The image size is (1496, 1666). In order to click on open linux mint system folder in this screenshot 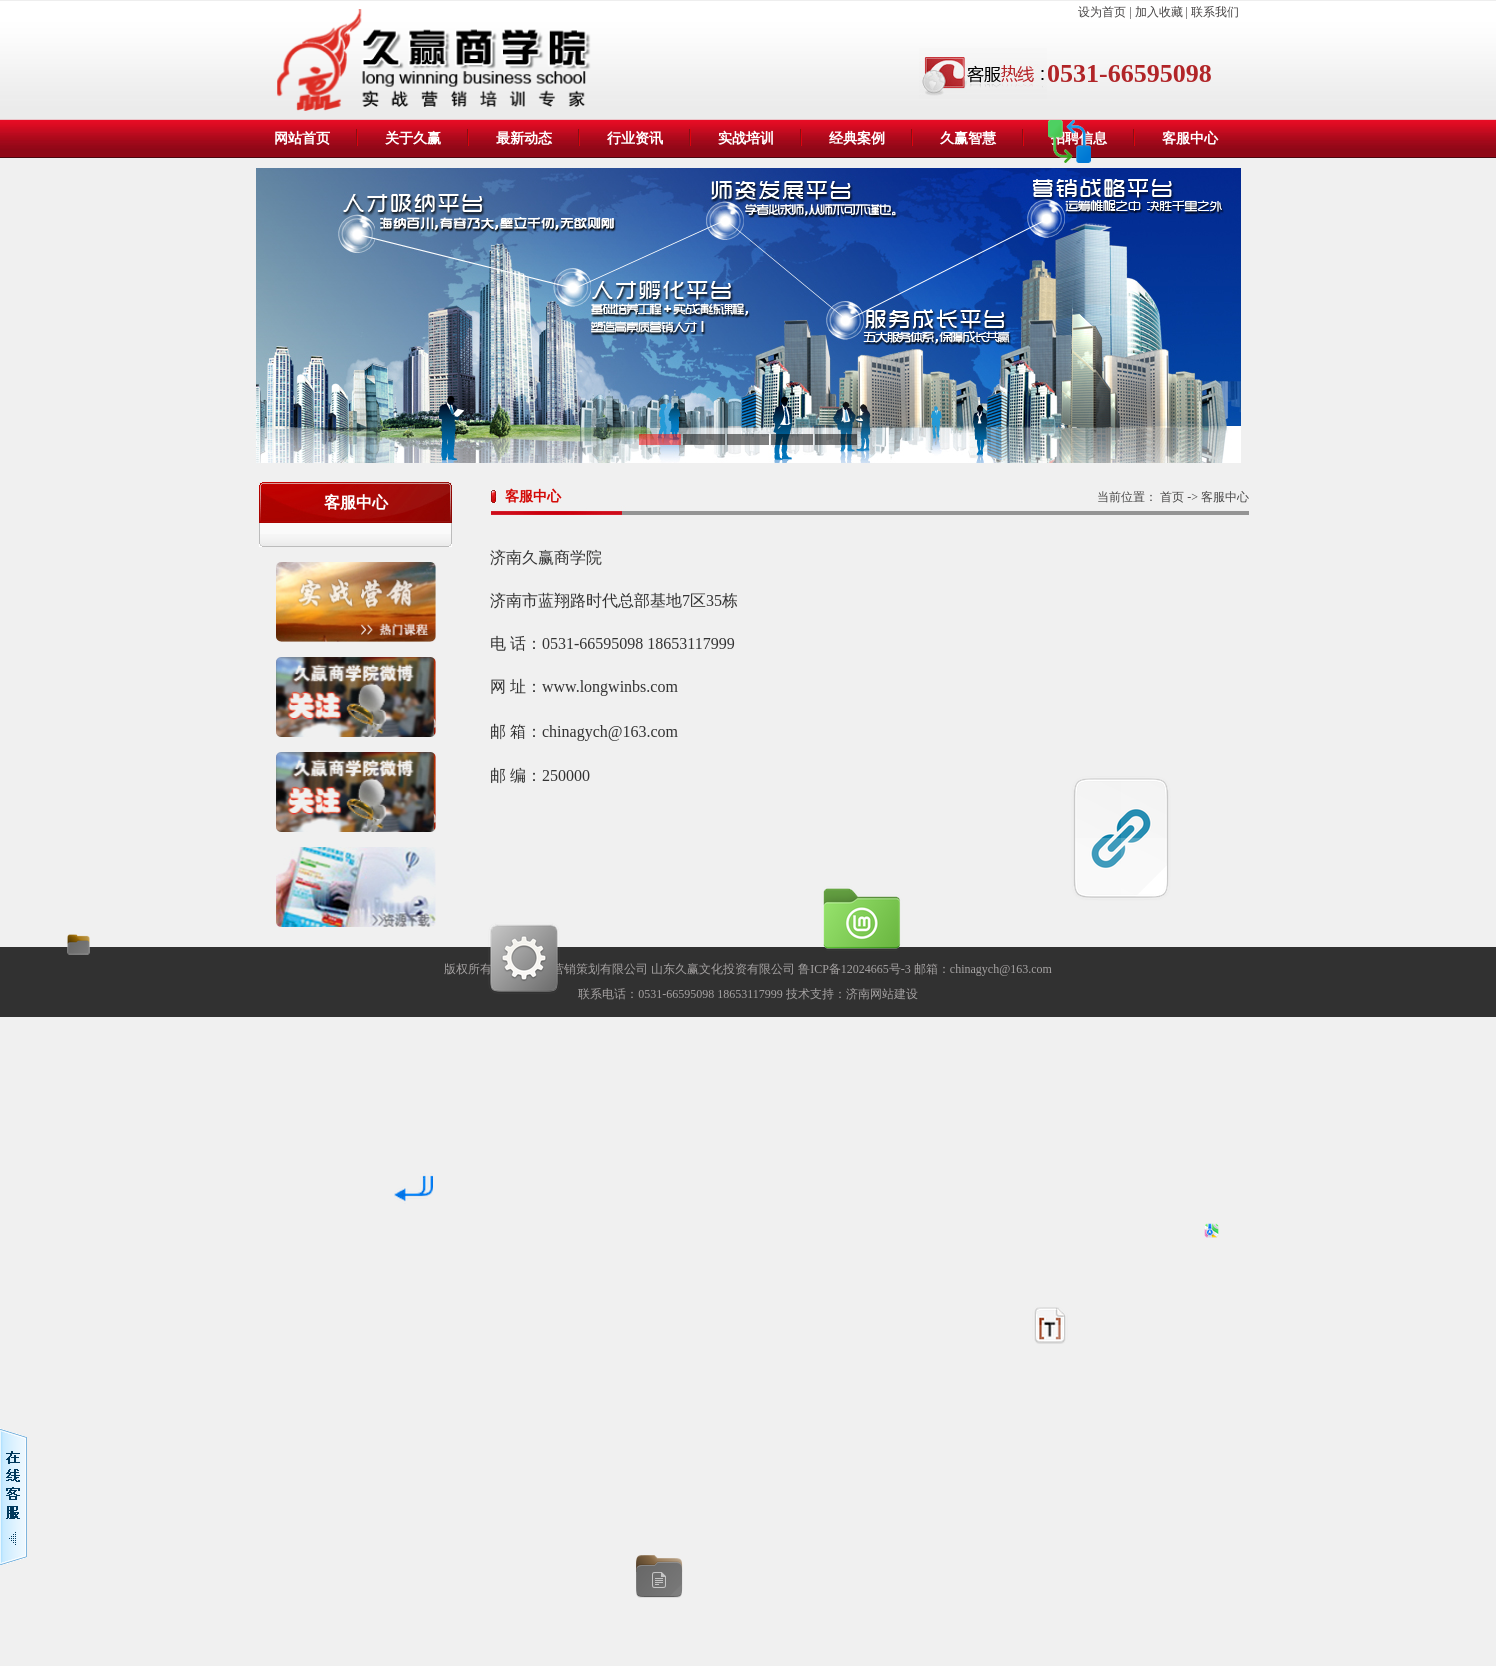, I will do `click(861, 920)`.